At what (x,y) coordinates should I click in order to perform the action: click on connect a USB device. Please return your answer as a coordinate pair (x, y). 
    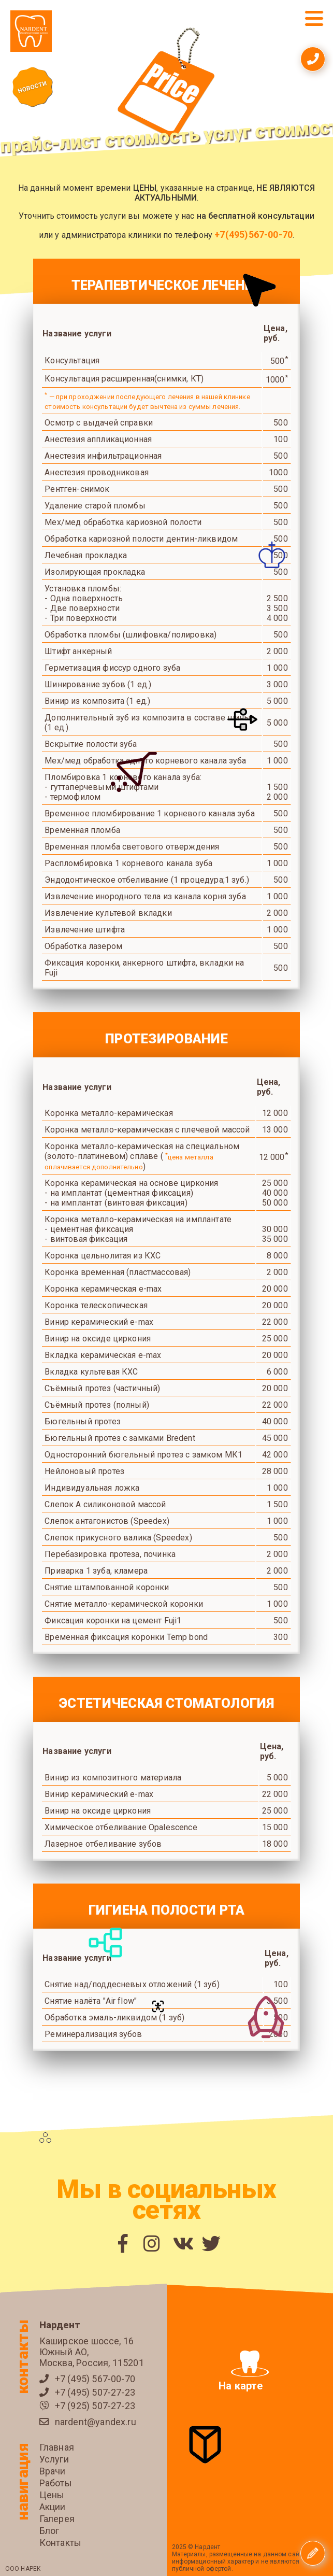
    Looking at the image, I should click on (242, 719).